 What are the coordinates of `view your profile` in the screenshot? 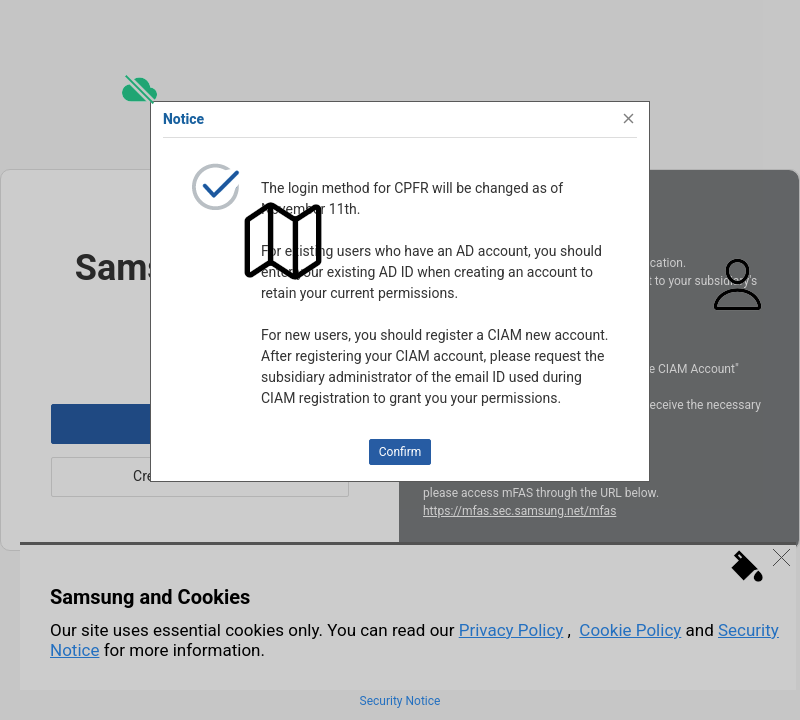 It's located at (737, 284).